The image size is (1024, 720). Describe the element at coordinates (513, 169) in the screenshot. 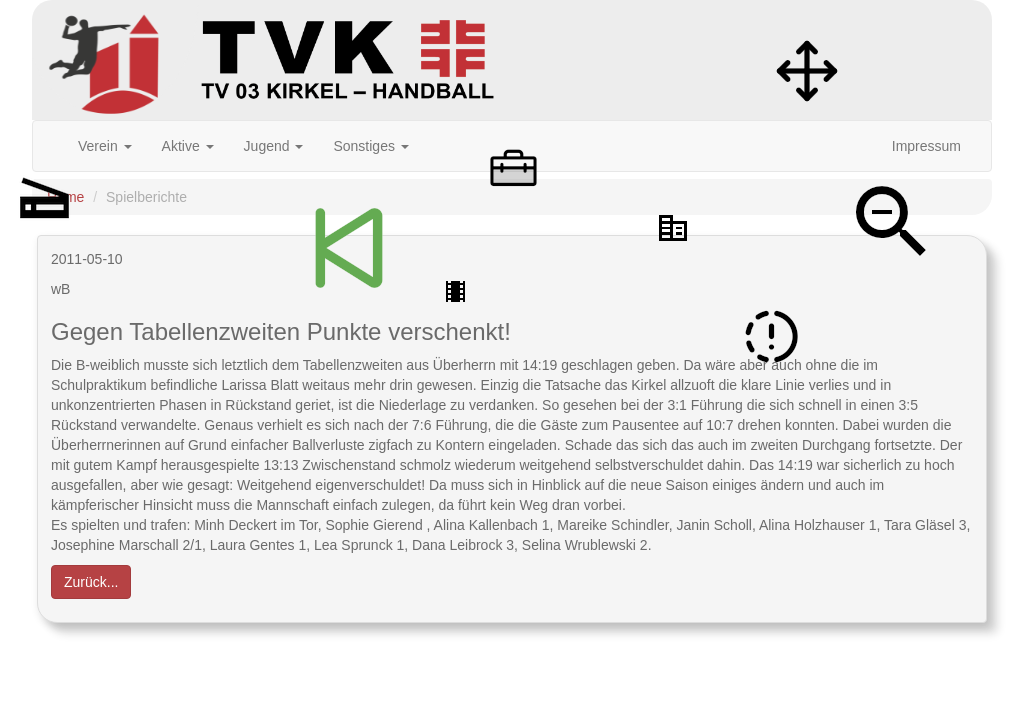

I see `access tools and settings` at that location.